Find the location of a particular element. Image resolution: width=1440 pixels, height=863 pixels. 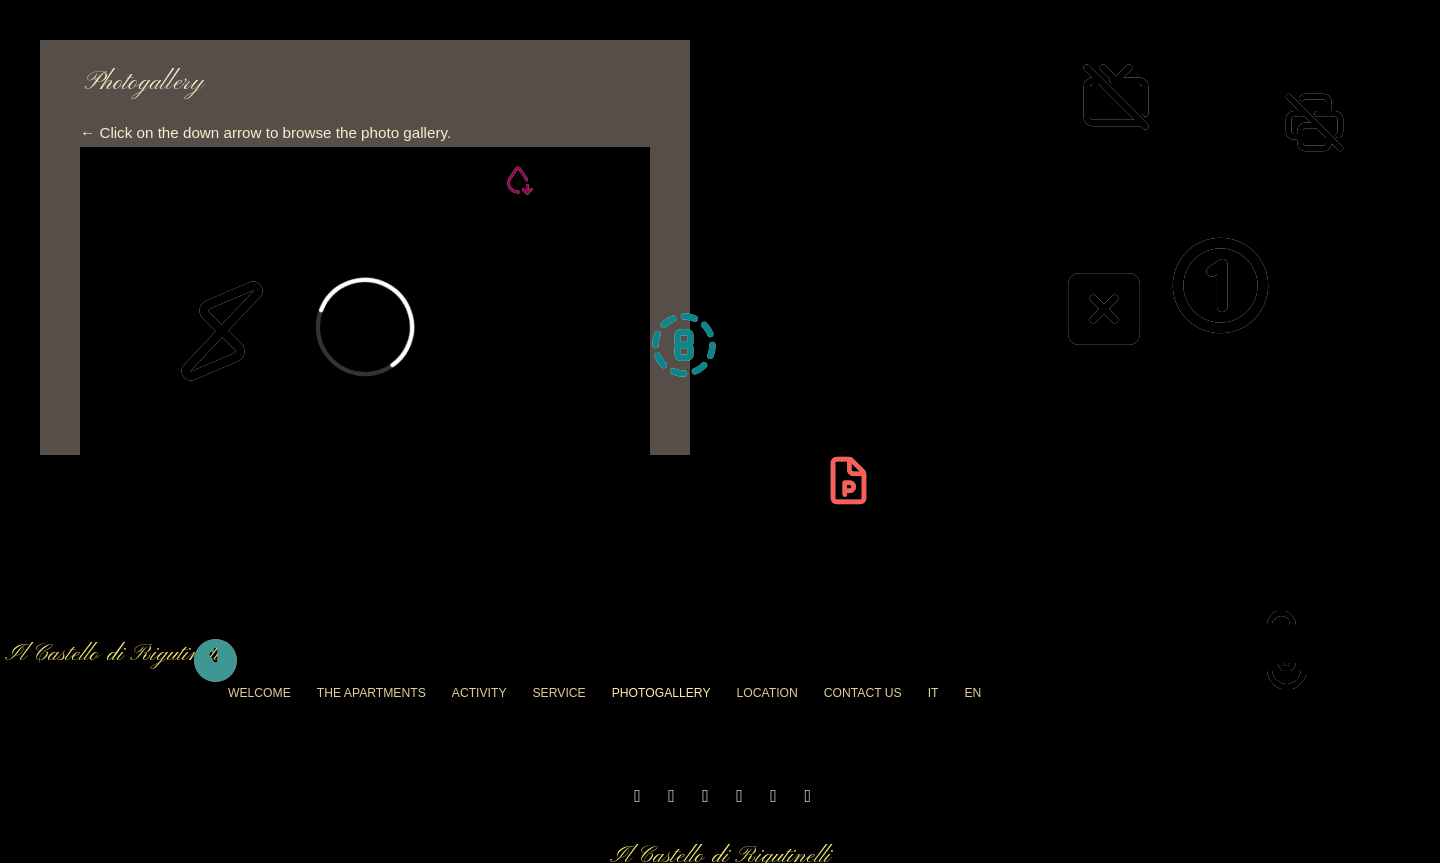

close or dismiss a dialog is located at coordinates (1104, 309).